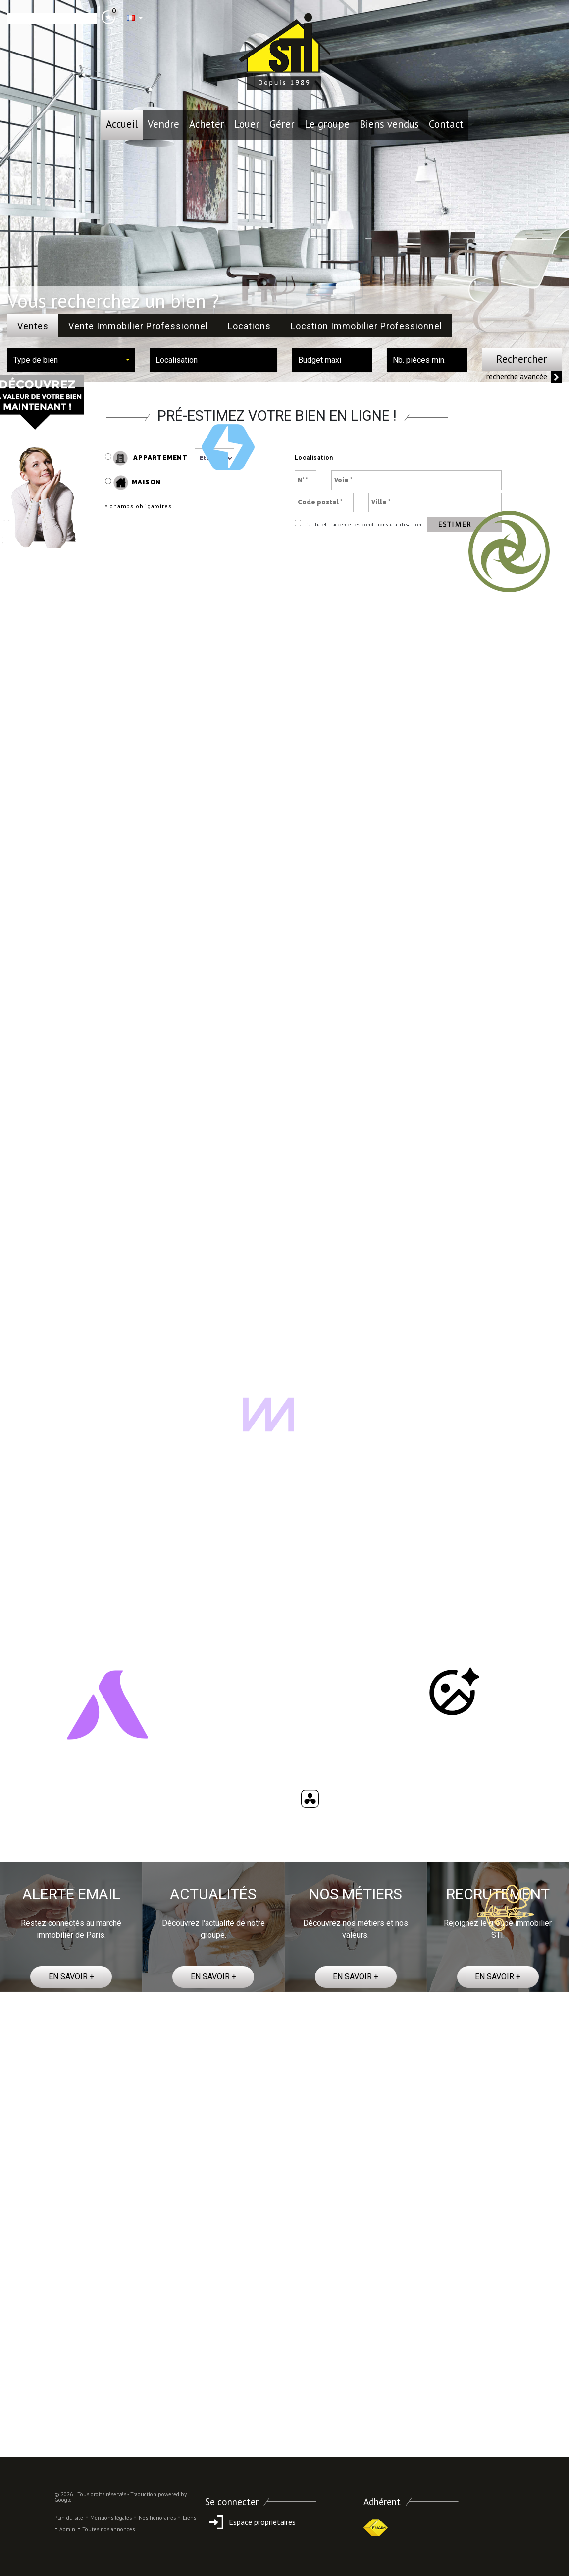 This screenshot has height=2576, width=569. What do you see at coordinates (228, 447) in the screenshot?
I see `chakra ui logo` at bounding box center [228, 447].